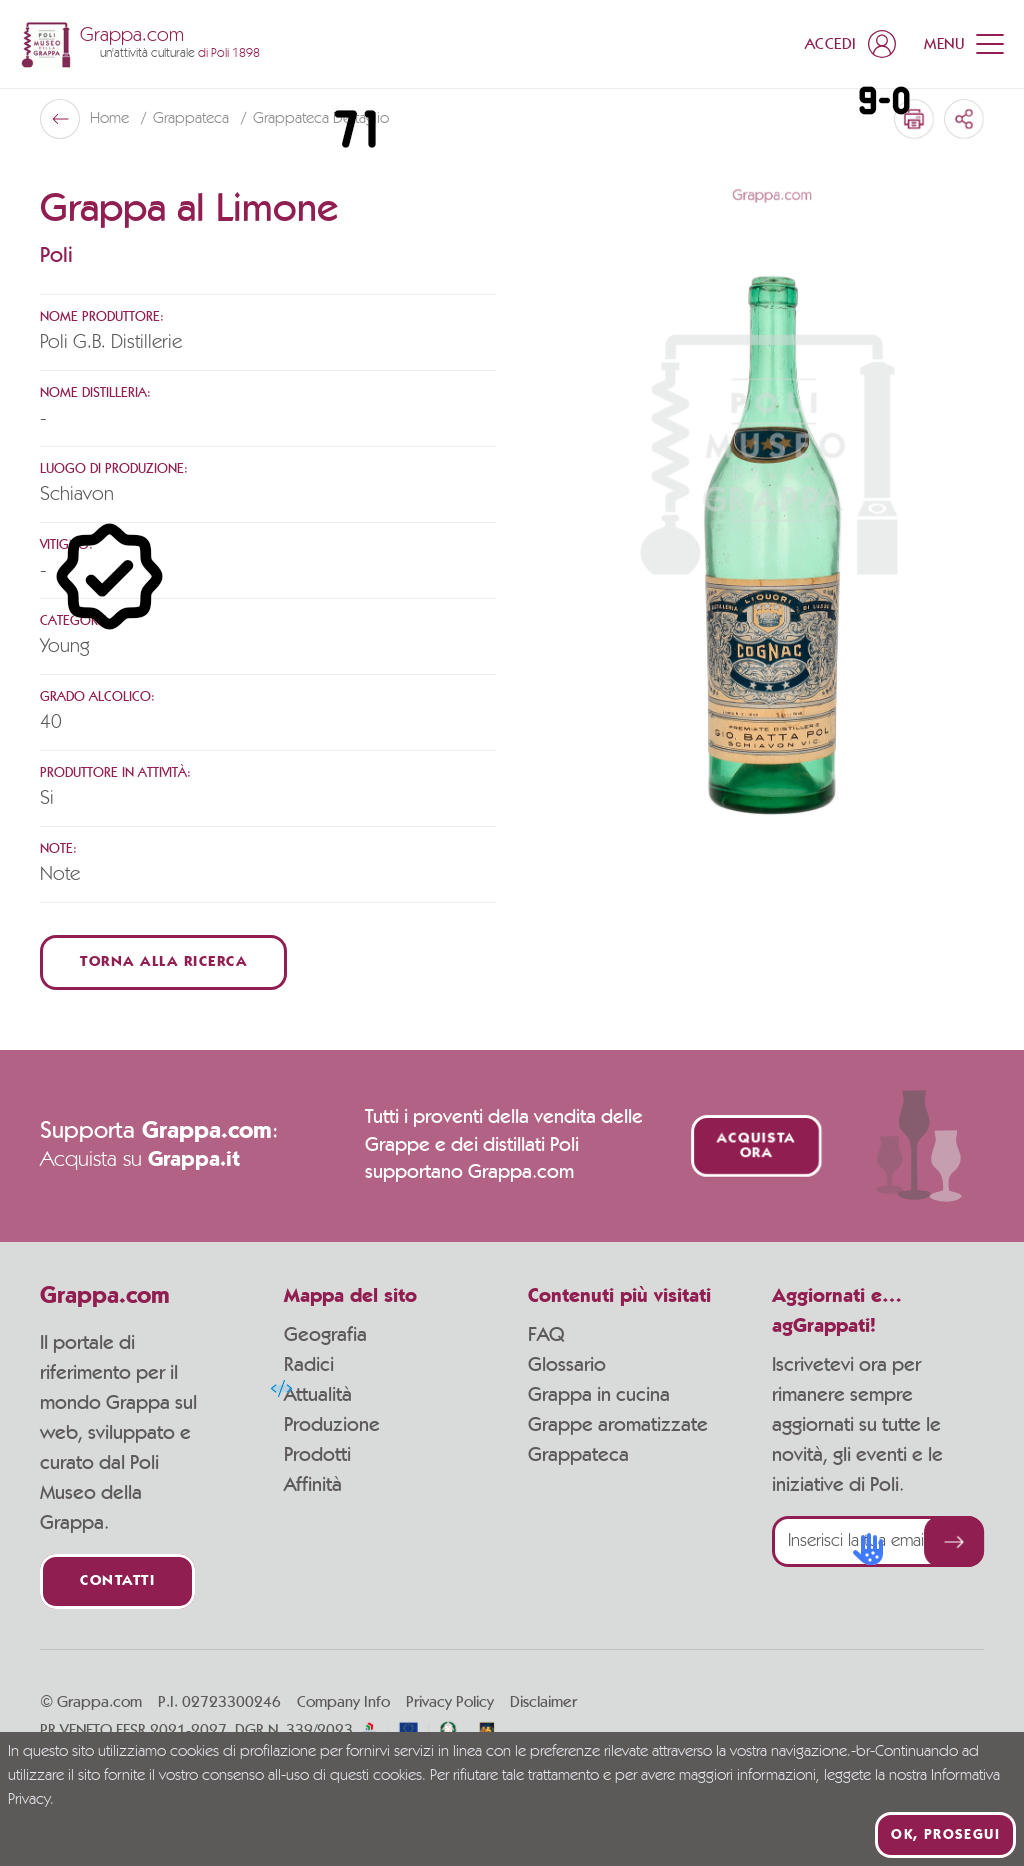 The width and height of the screenshot is (1024, 1866). What do you see at coordinates (281, 1388) in the screenshot?
I see `view or edit source code` at bounding box center [281, 1388].